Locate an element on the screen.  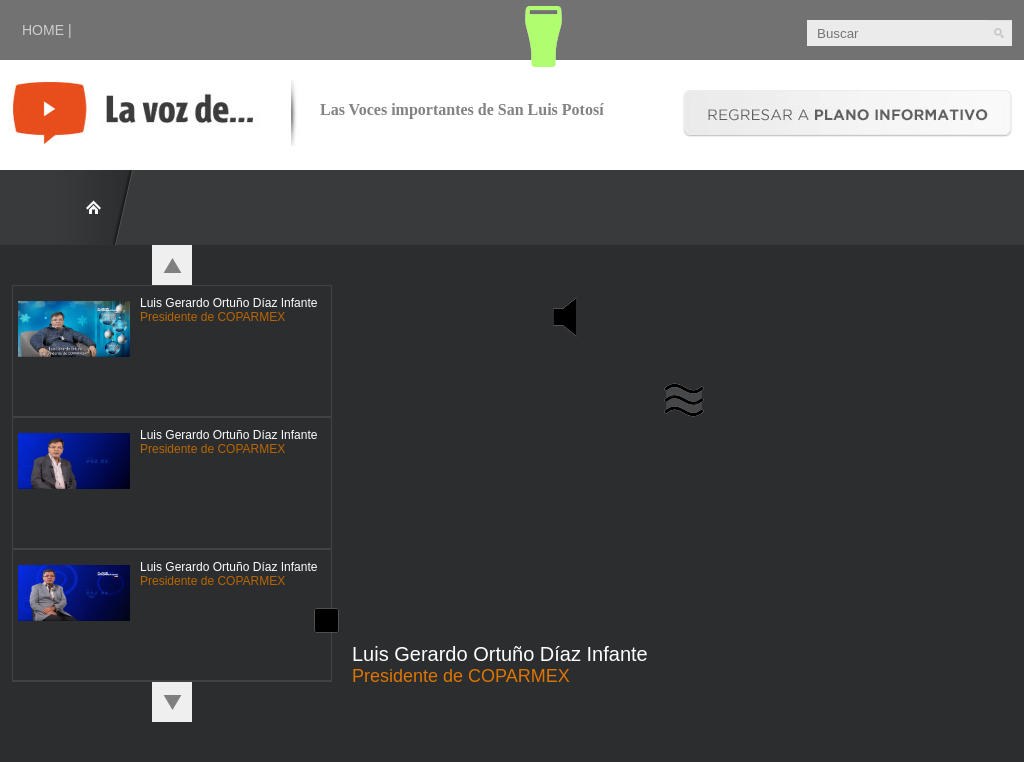
mute audio or sound is located at coordinates (565, 317).